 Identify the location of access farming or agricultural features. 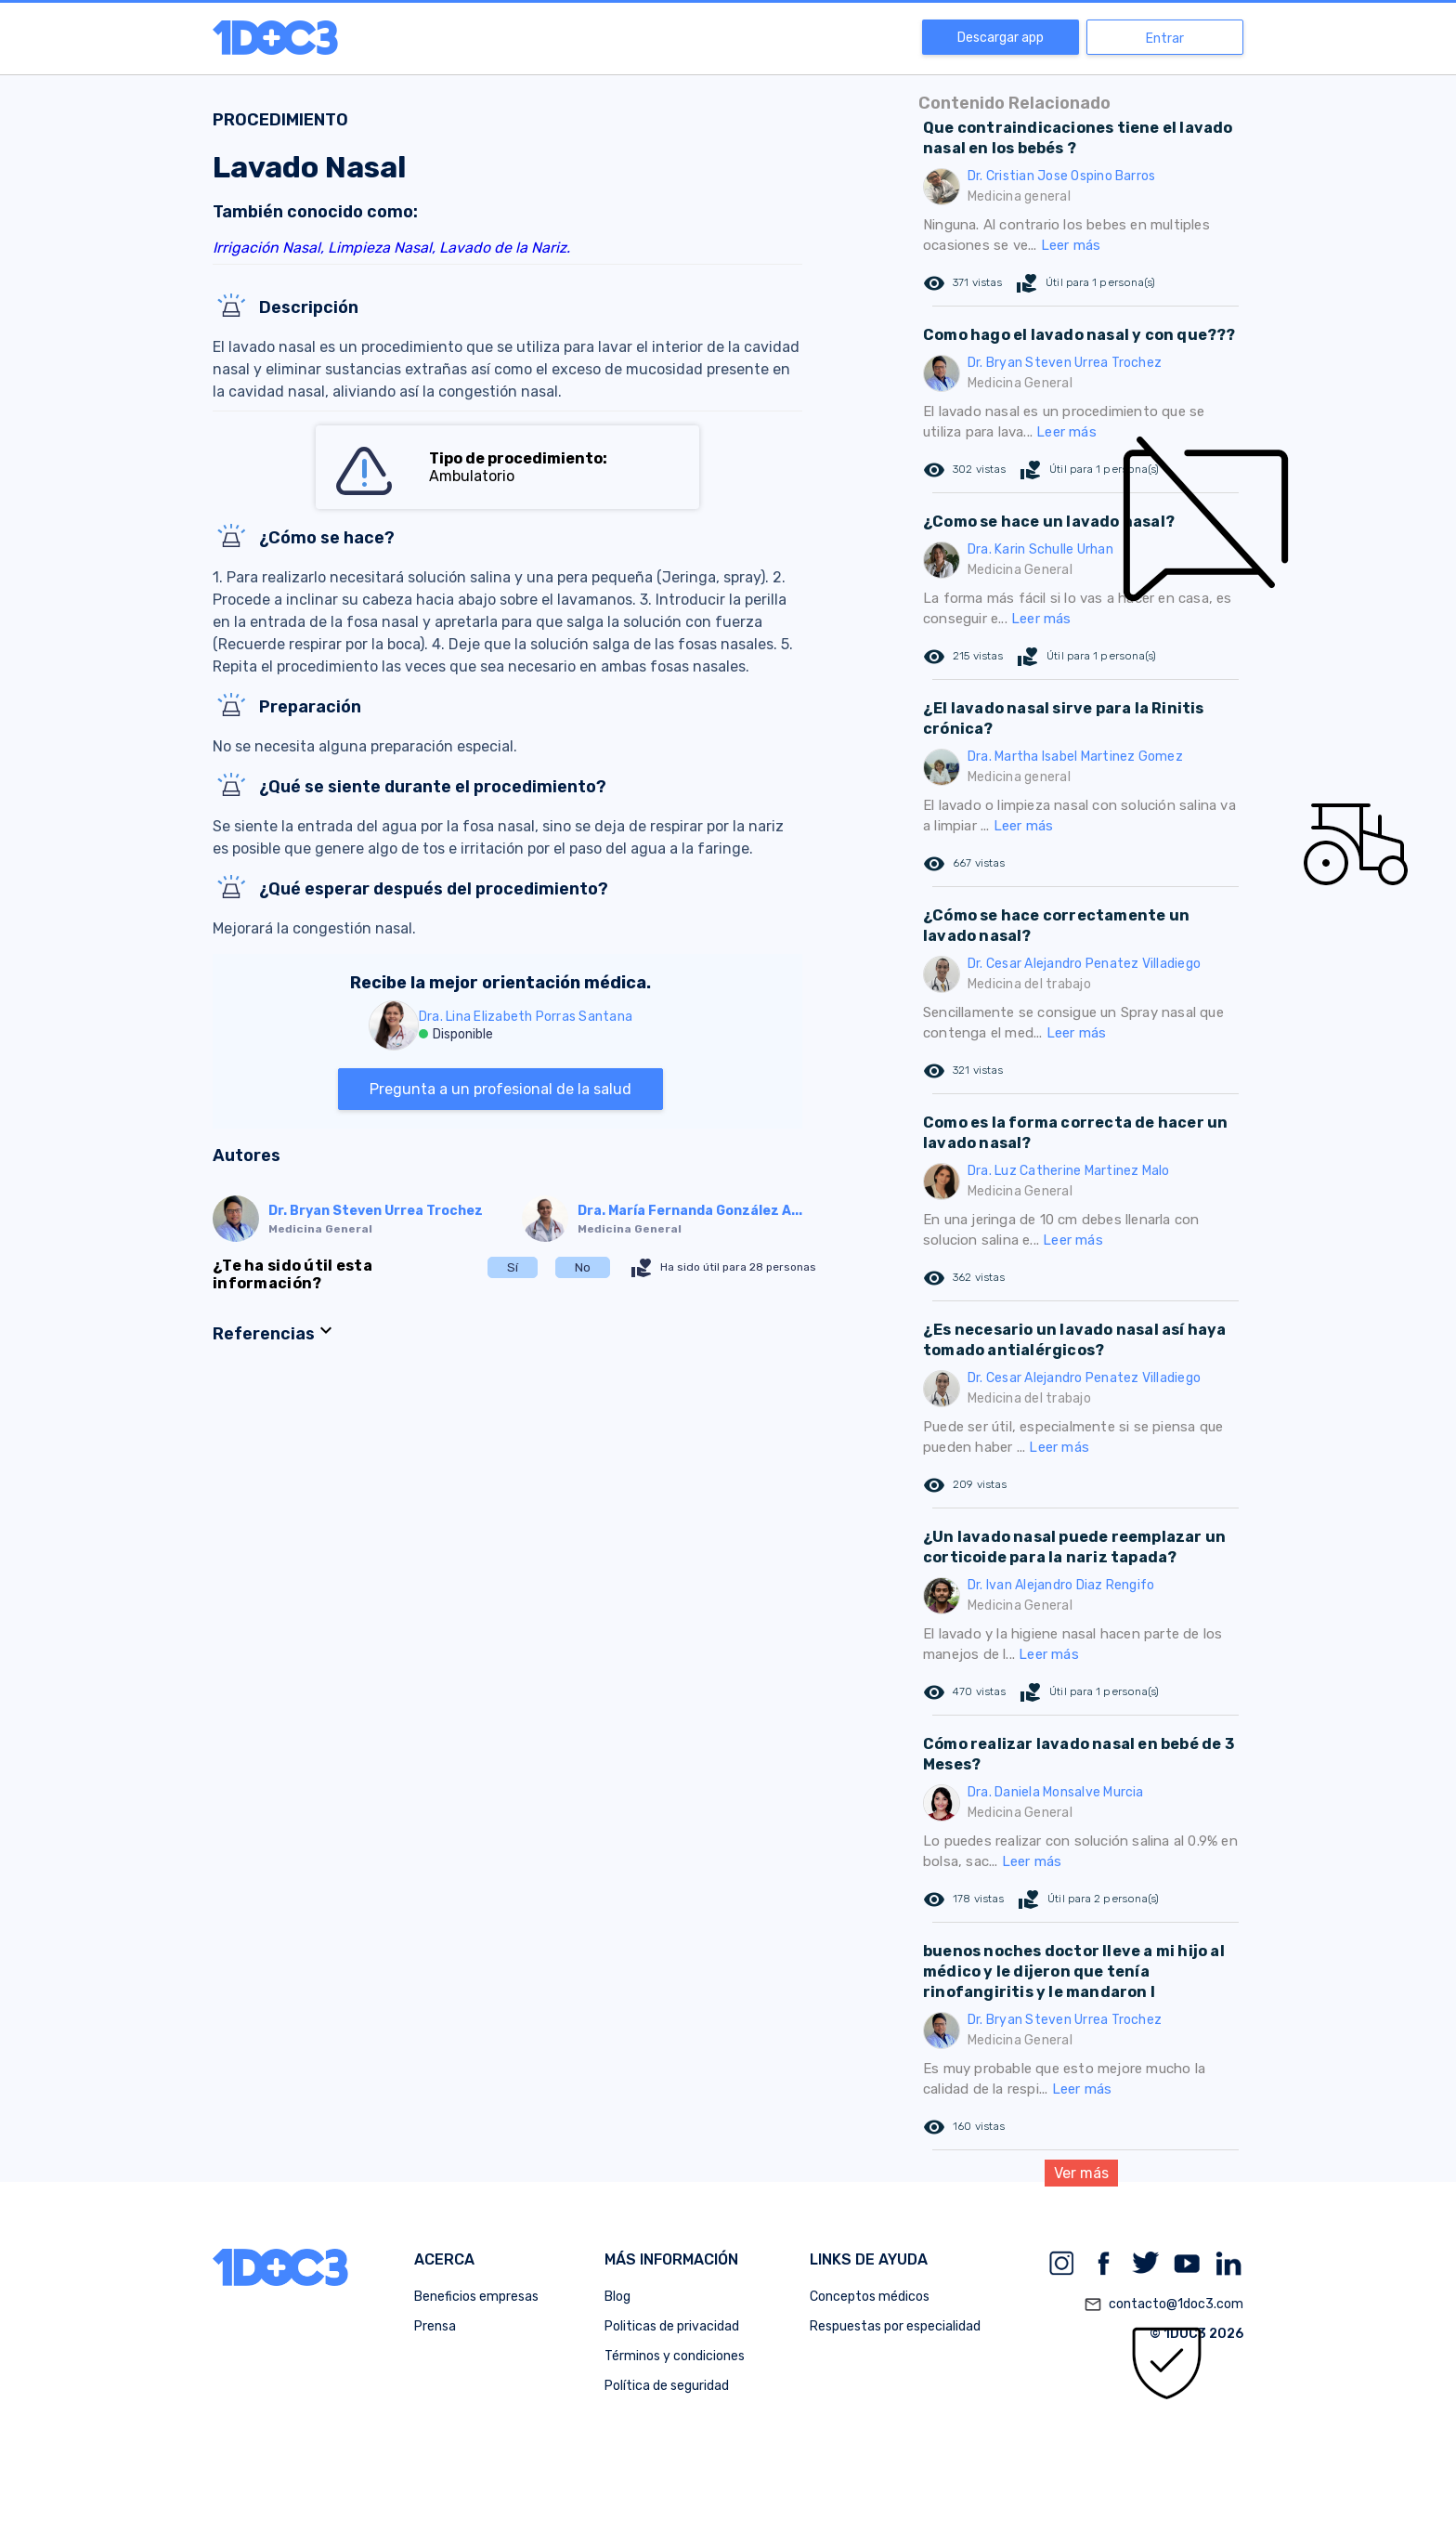
(1354, 842).